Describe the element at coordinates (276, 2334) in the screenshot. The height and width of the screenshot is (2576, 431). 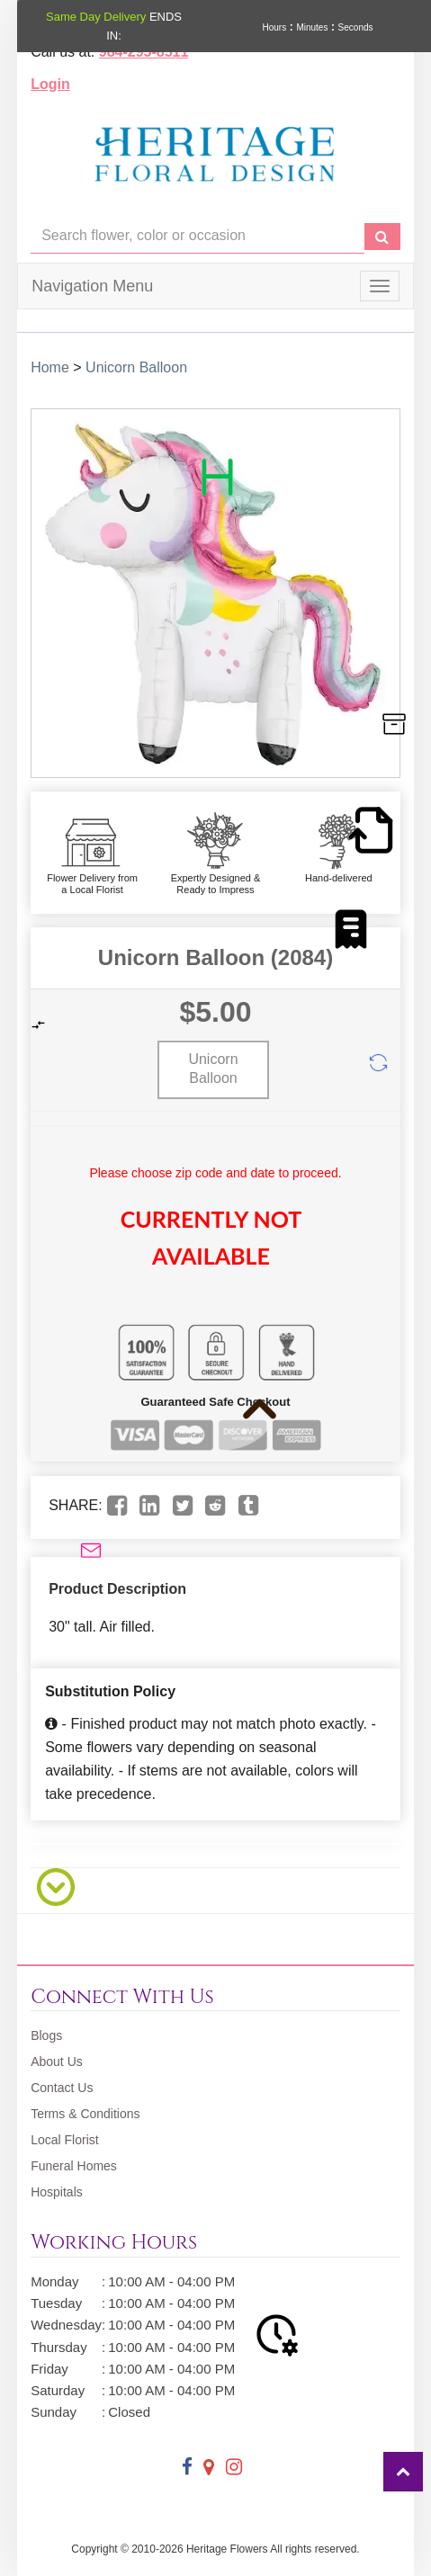
I see `access time or clock settings` at that location.